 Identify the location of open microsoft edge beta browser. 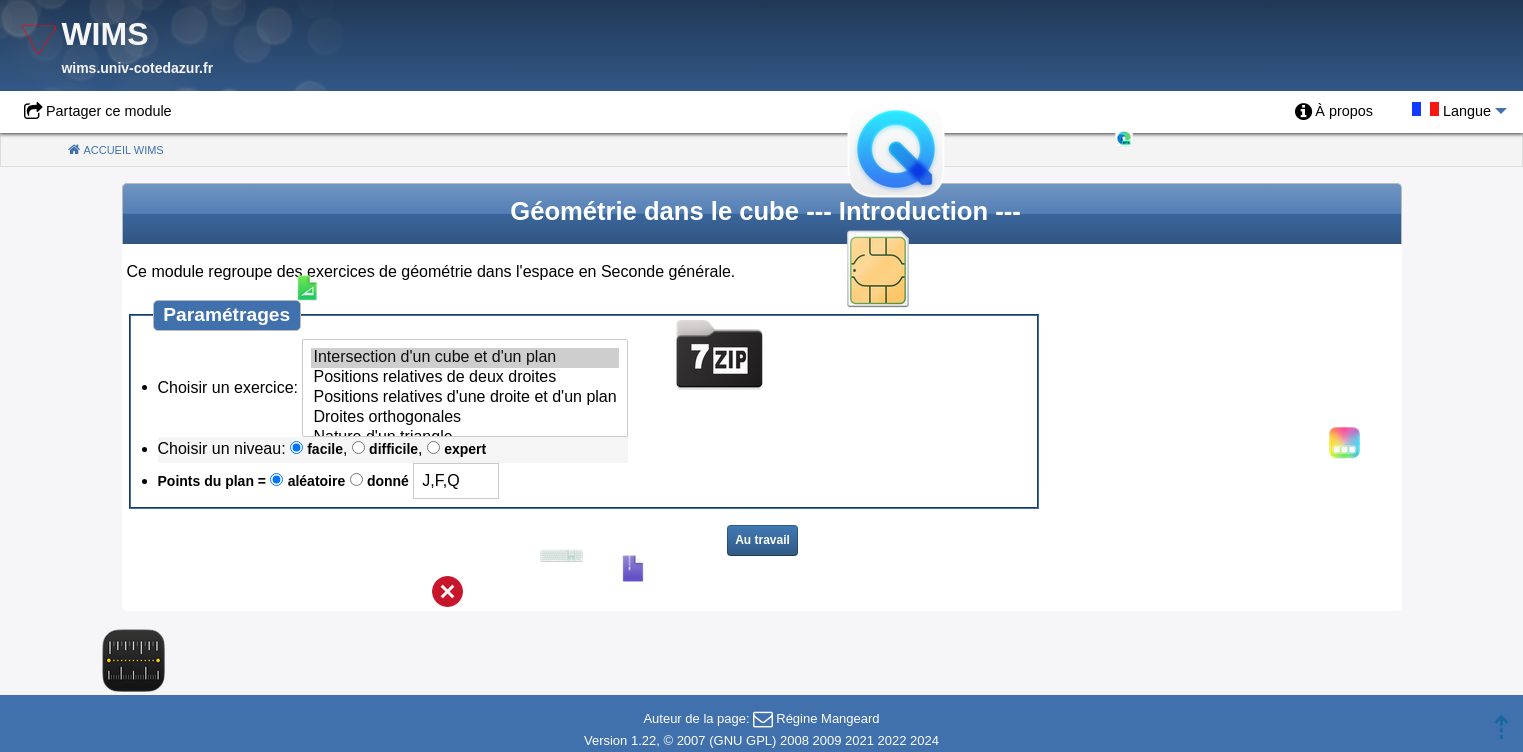
(1124, 138).